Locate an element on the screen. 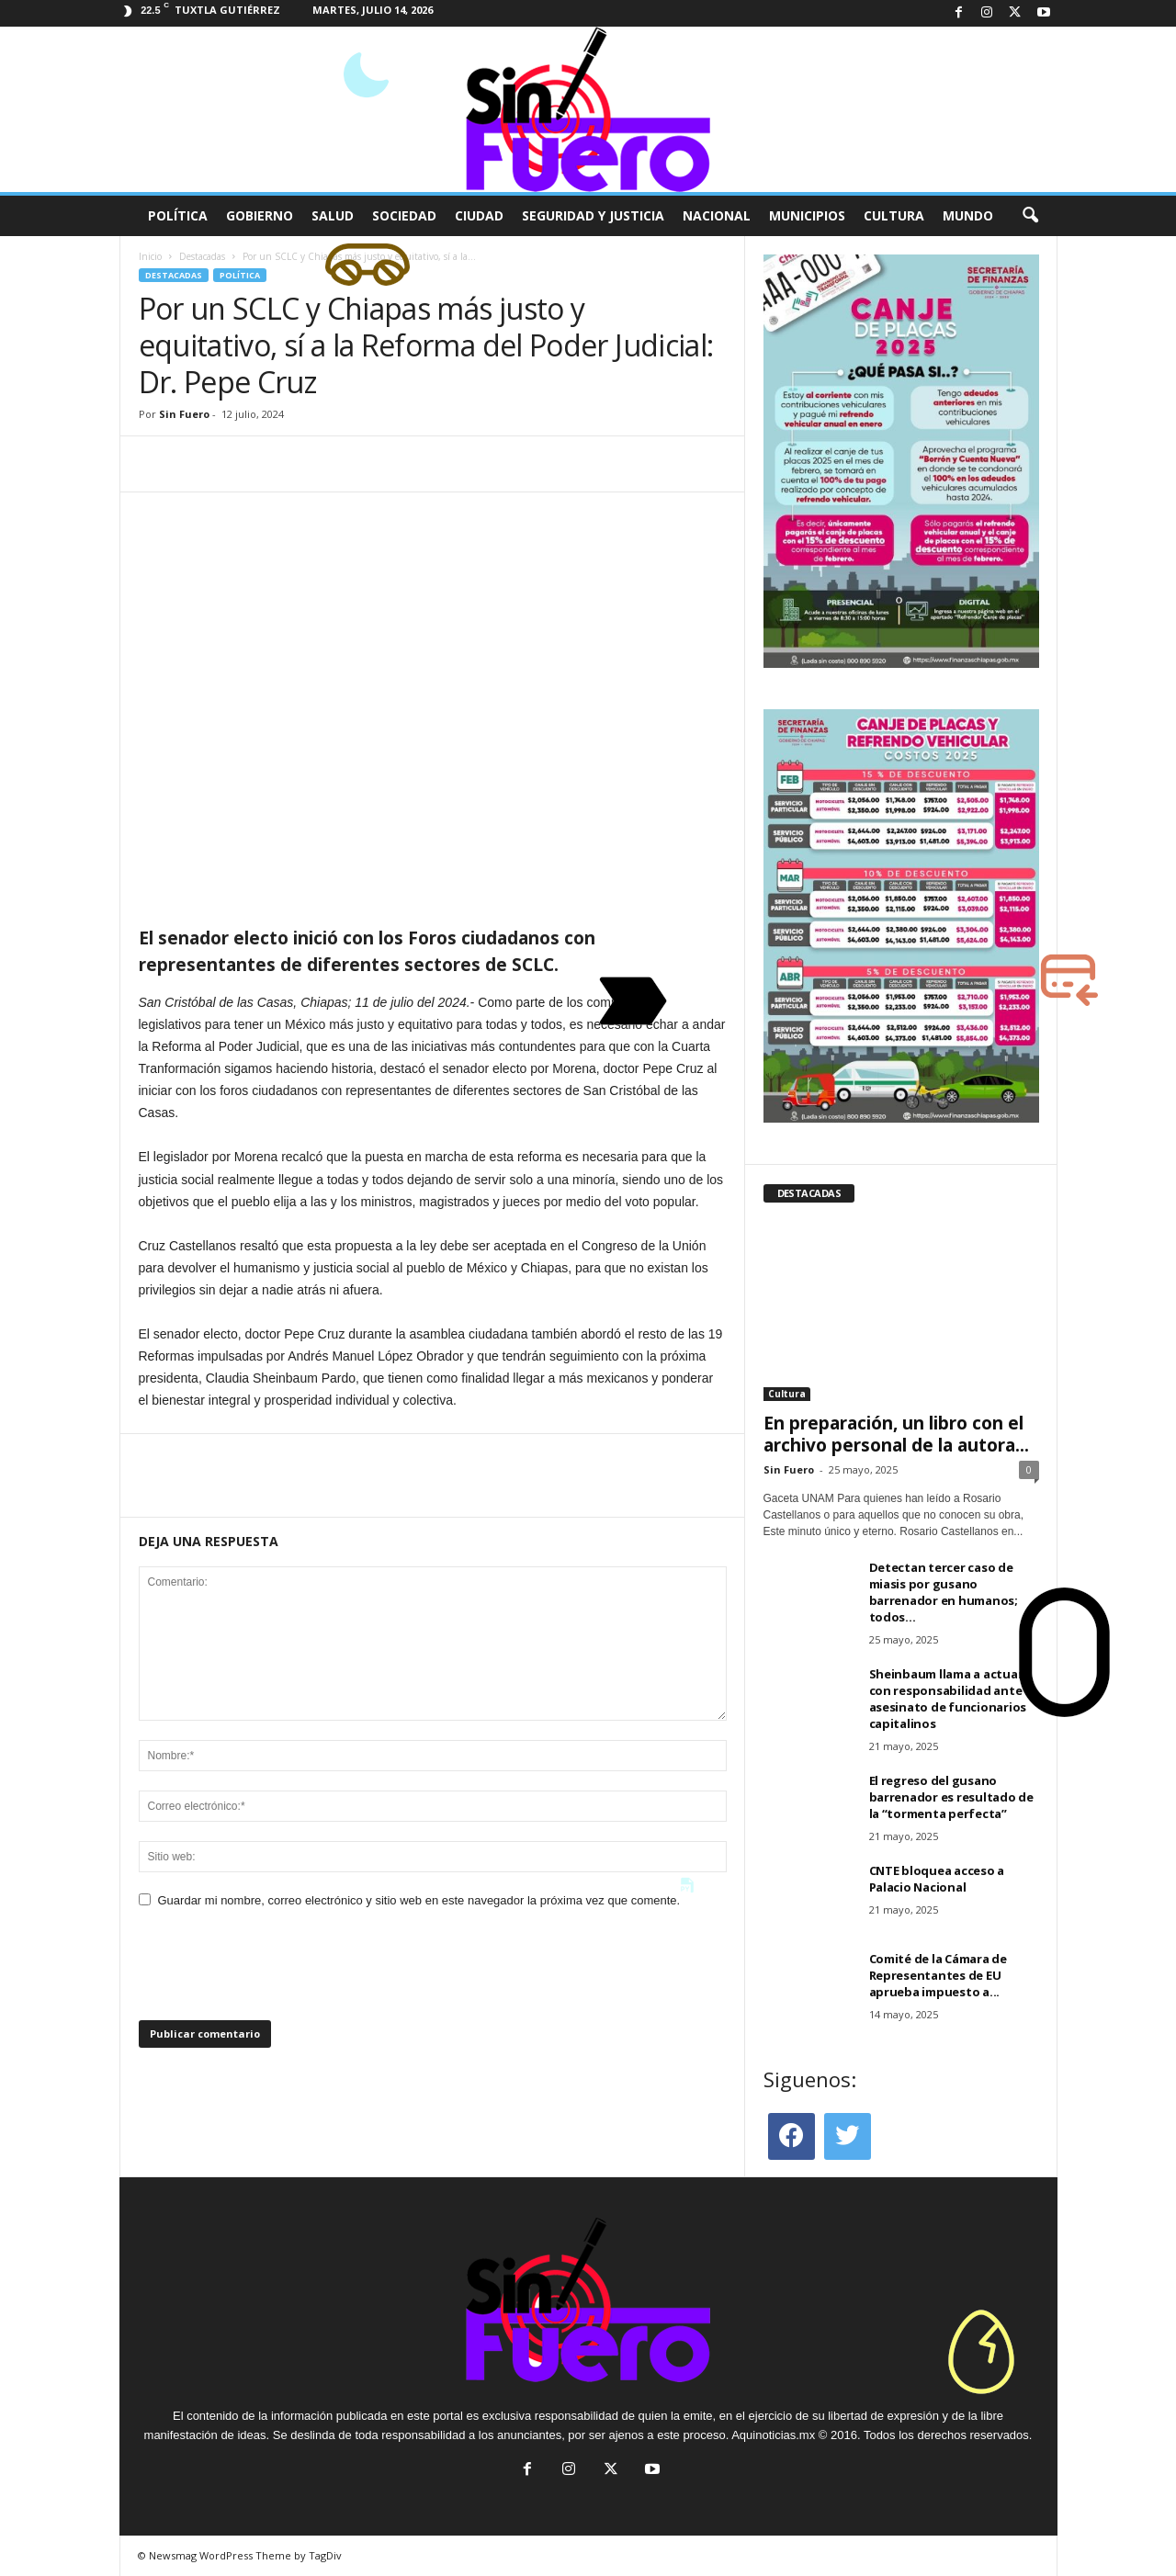 This screenshot has height=2576, width=1176. switch to dark mode is located at coordinates (366, 74).